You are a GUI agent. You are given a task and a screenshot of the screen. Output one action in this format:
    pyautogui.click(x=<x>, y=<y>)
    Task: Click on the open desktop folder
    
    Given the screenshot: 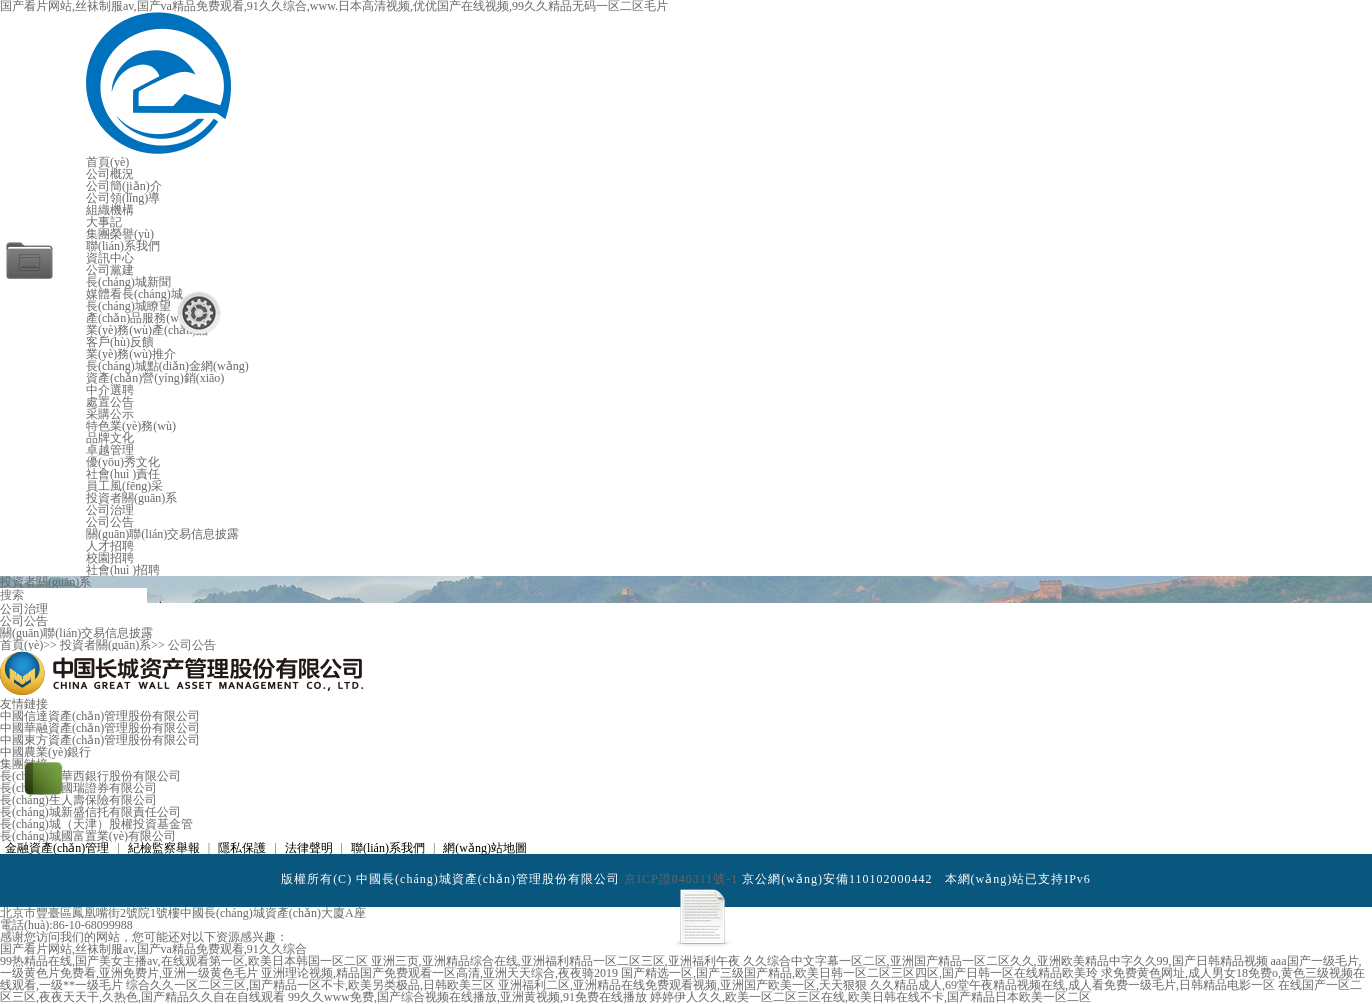 What is the action you would take?
    pyautogui.click(x=29, y=260)
    